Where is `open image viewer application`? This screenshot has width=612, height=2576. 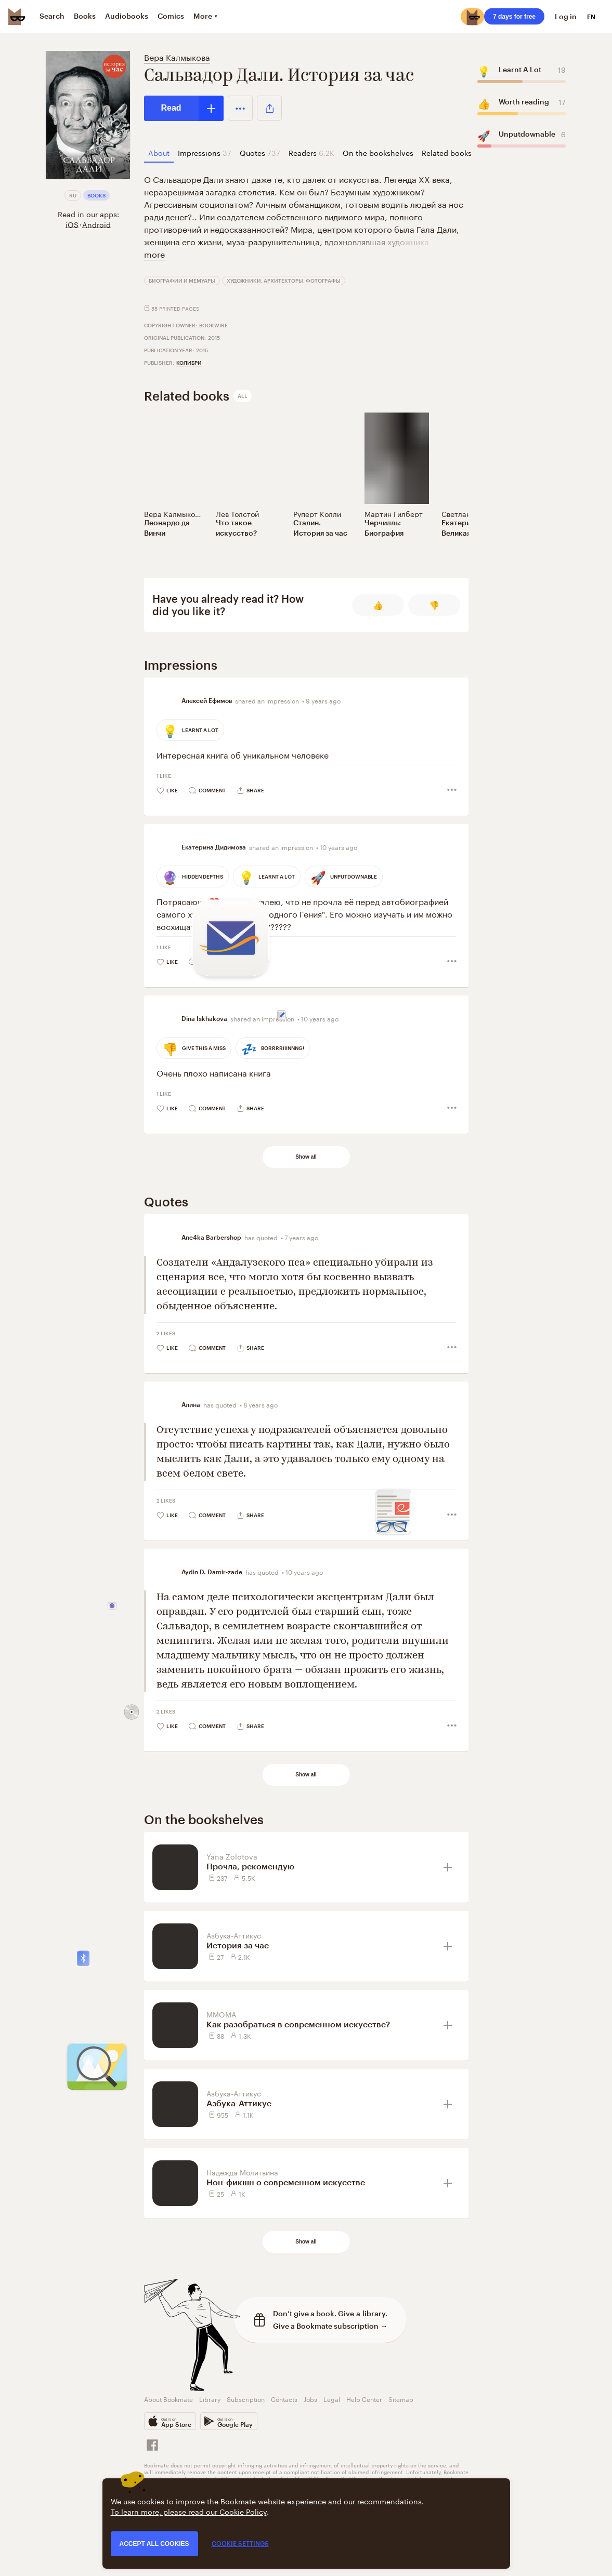 open image viewer application is located at coordinates (97, 2066).